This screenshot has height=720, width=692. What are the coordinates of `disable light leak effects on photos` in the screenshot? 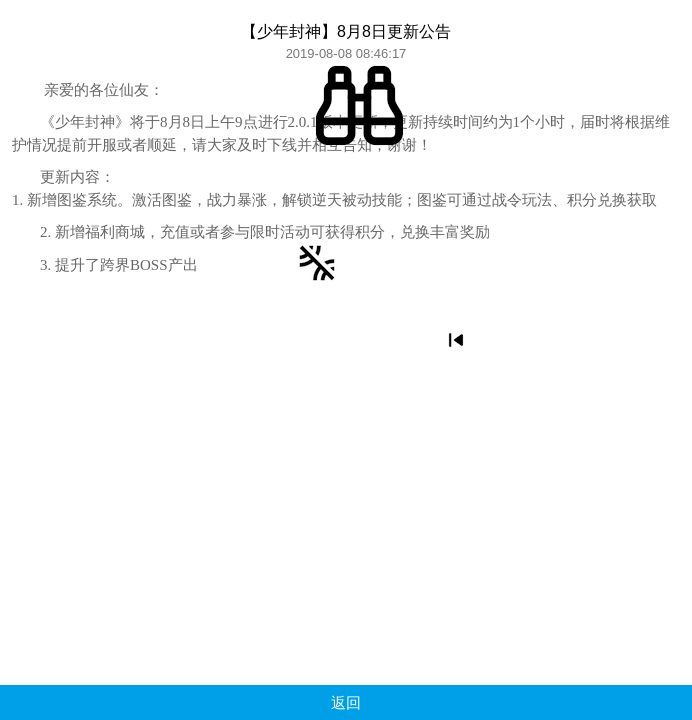 It's located at (317, 263).